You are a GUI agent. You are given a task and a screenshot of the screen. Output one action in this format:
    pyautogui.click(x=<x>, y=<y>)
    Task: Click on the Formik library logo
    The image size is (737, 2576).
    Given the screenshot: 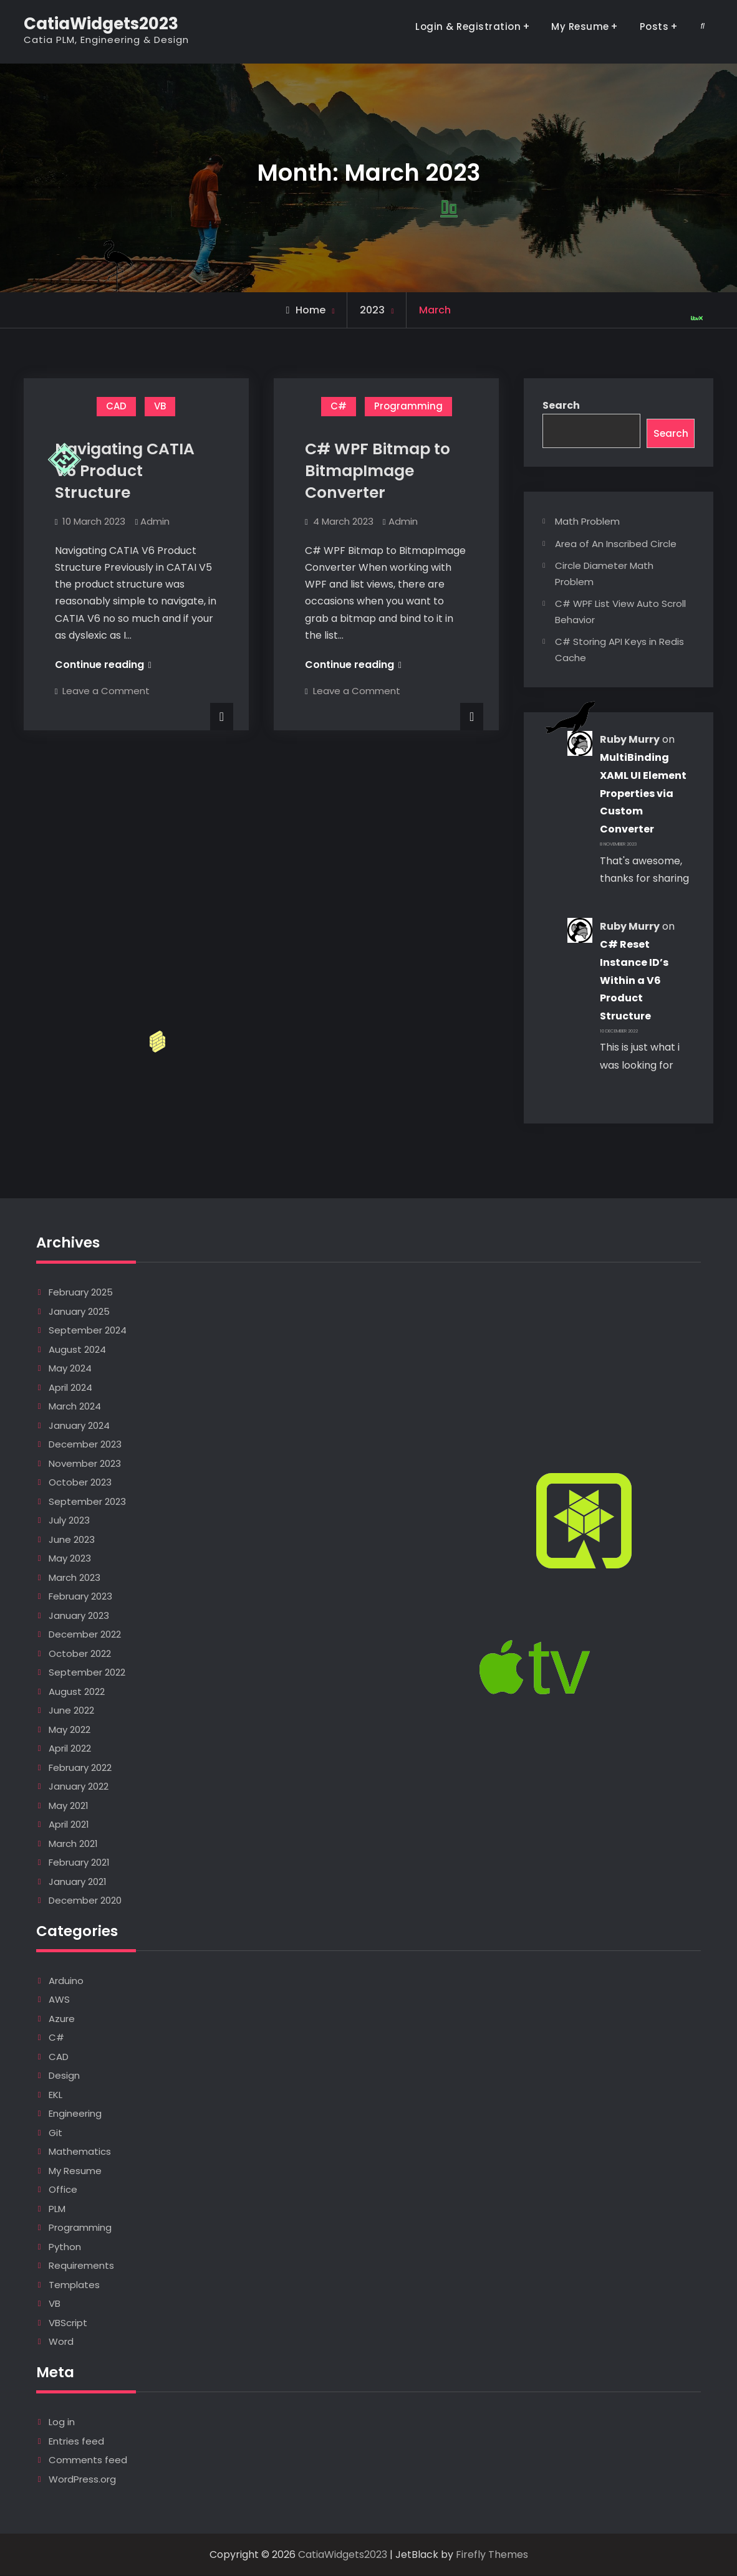 What is the action you would take?
    pyautogui.click(x=157, y=1041)
    